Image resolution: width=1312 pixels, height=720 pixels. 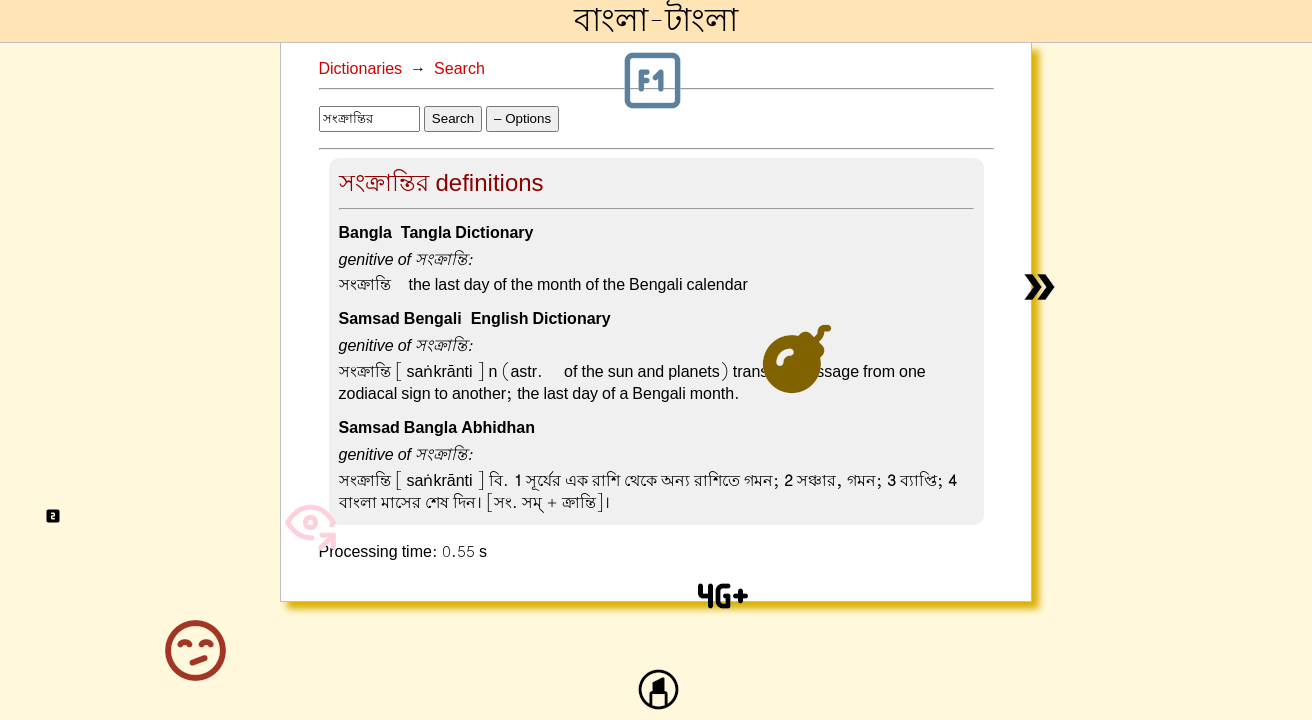 I want to click on indicates 4G+ or LTE-Advanced network connectivity, so click(x=723, y=596).